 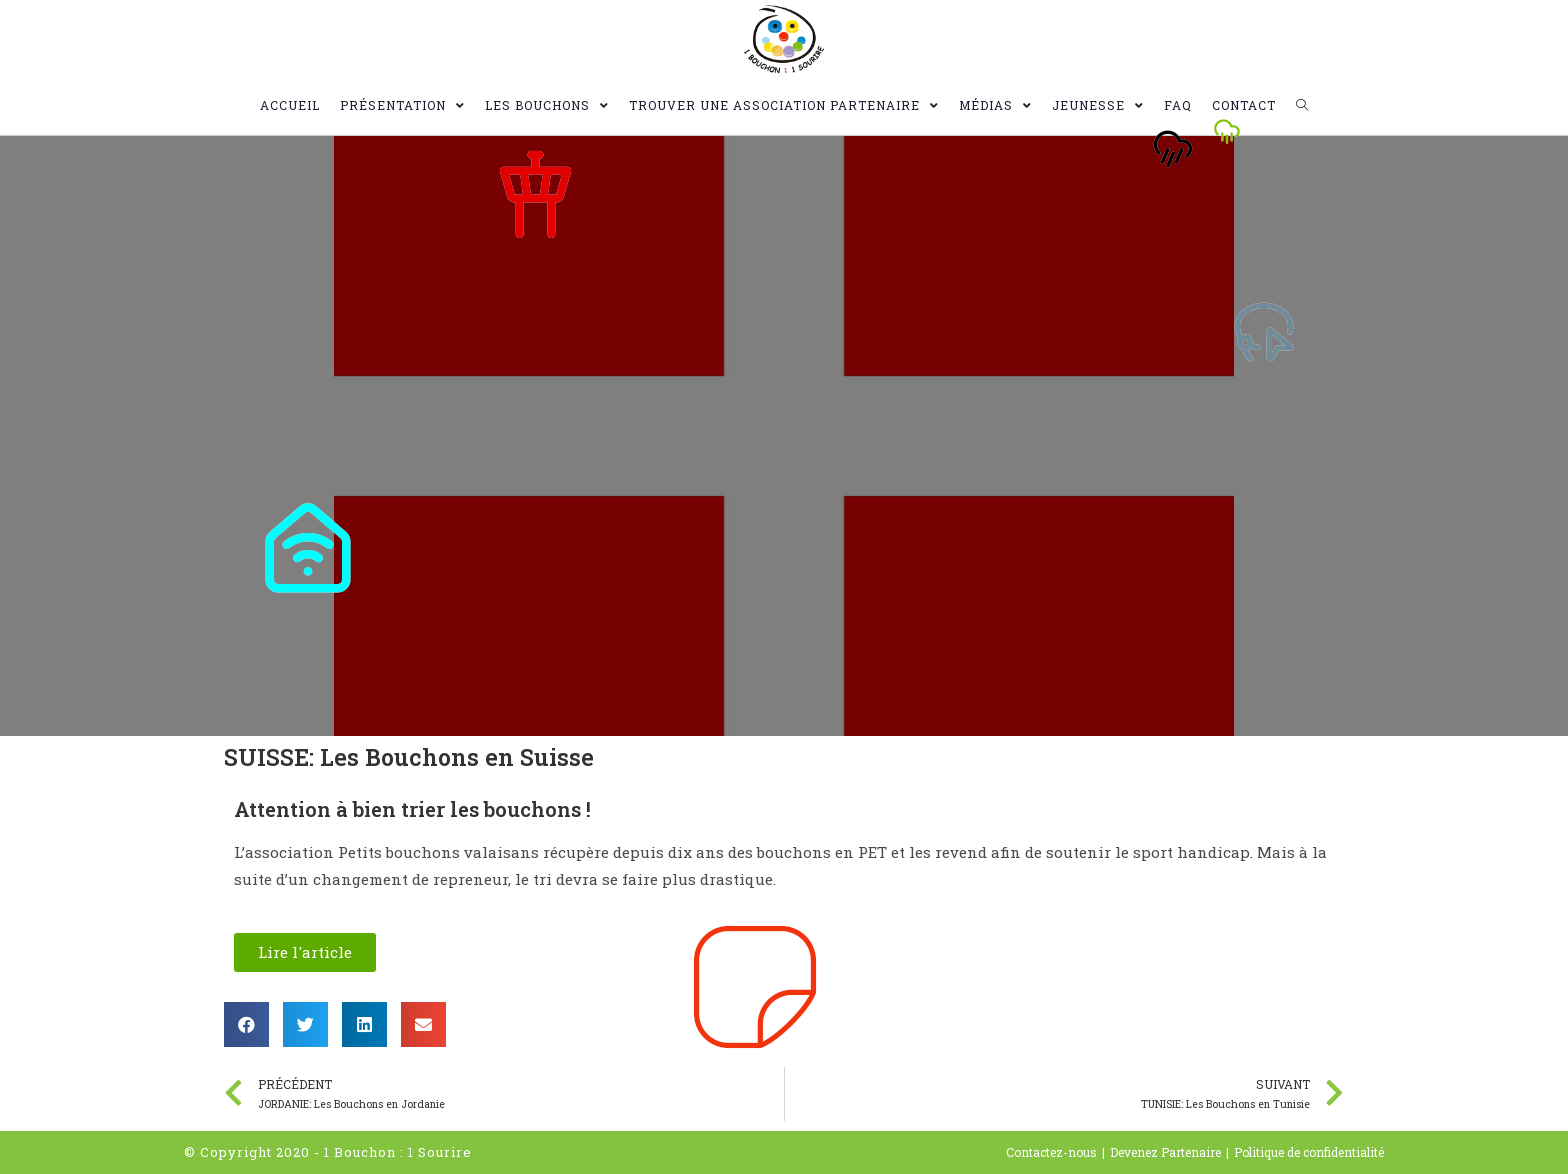 I want to click on access smart home settings, so click(x=308, y=550).